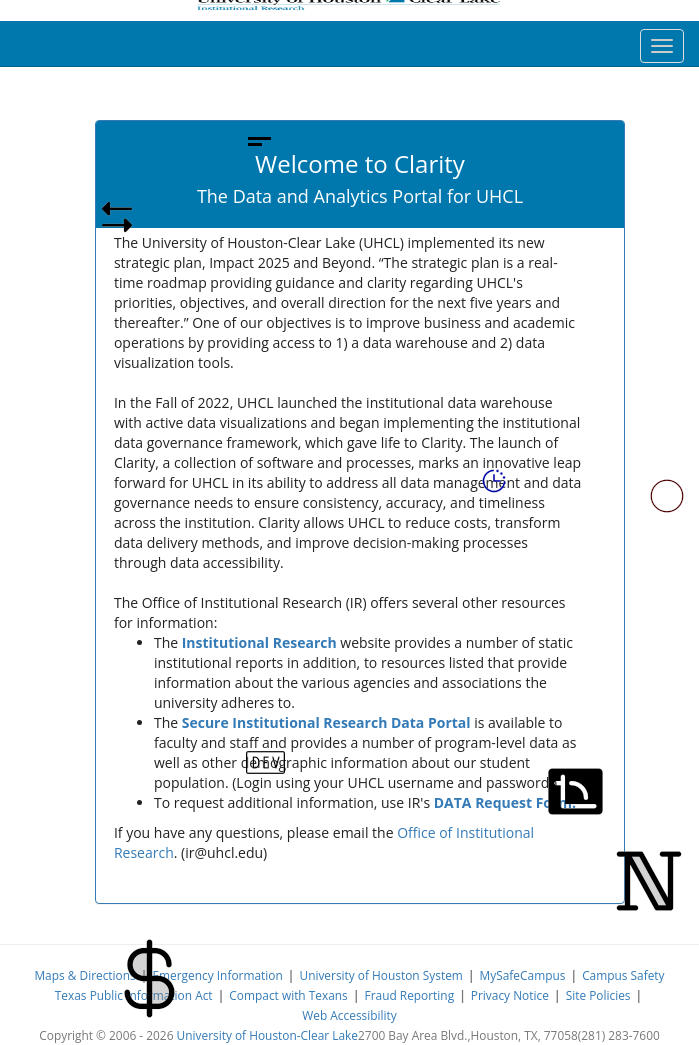 The image size is (699, 1045). What do you see at coordinates (667, 496) in the screenshot?
I see `unselected radio button or checkbox option` at bounding box center [667, 496].